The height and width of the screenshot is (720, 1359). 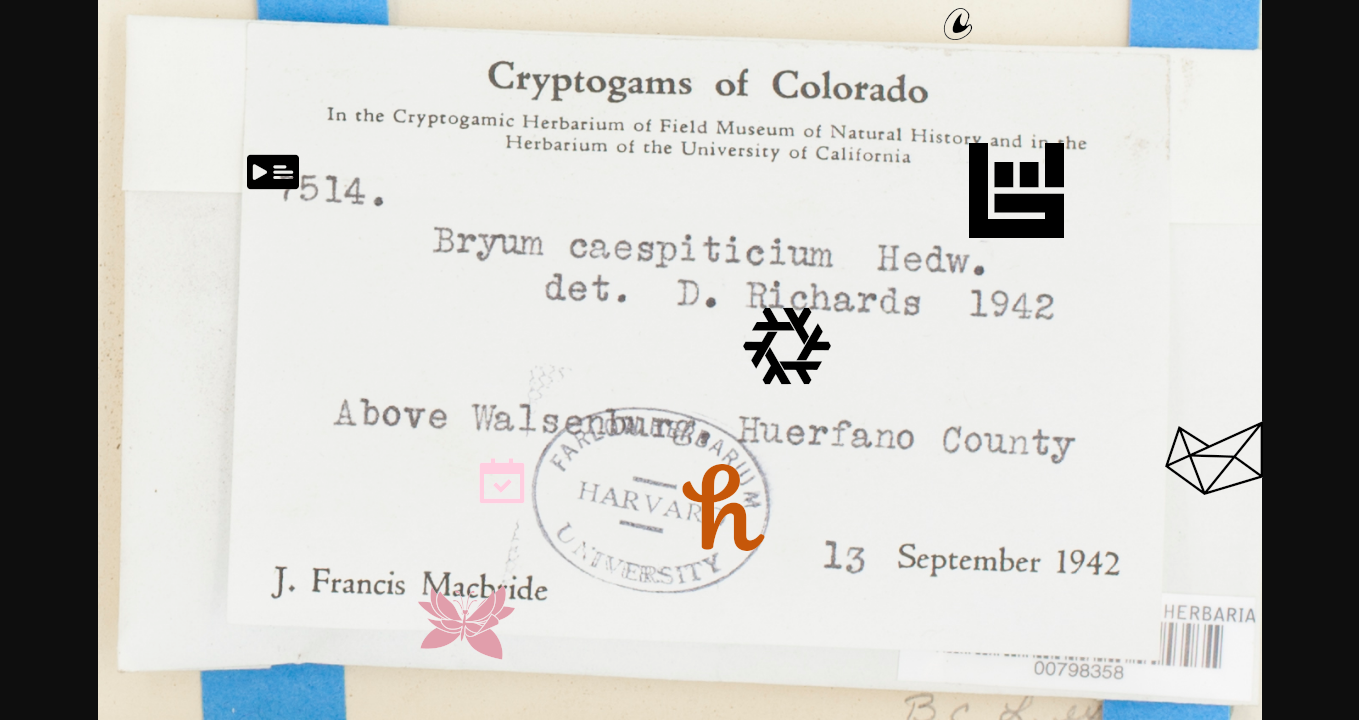 What do you see at coordinates (273, 172) in the screenshot?
I see `PreMiD logo - indicates Discord rich presence integration` at bounding box center [273, 172].